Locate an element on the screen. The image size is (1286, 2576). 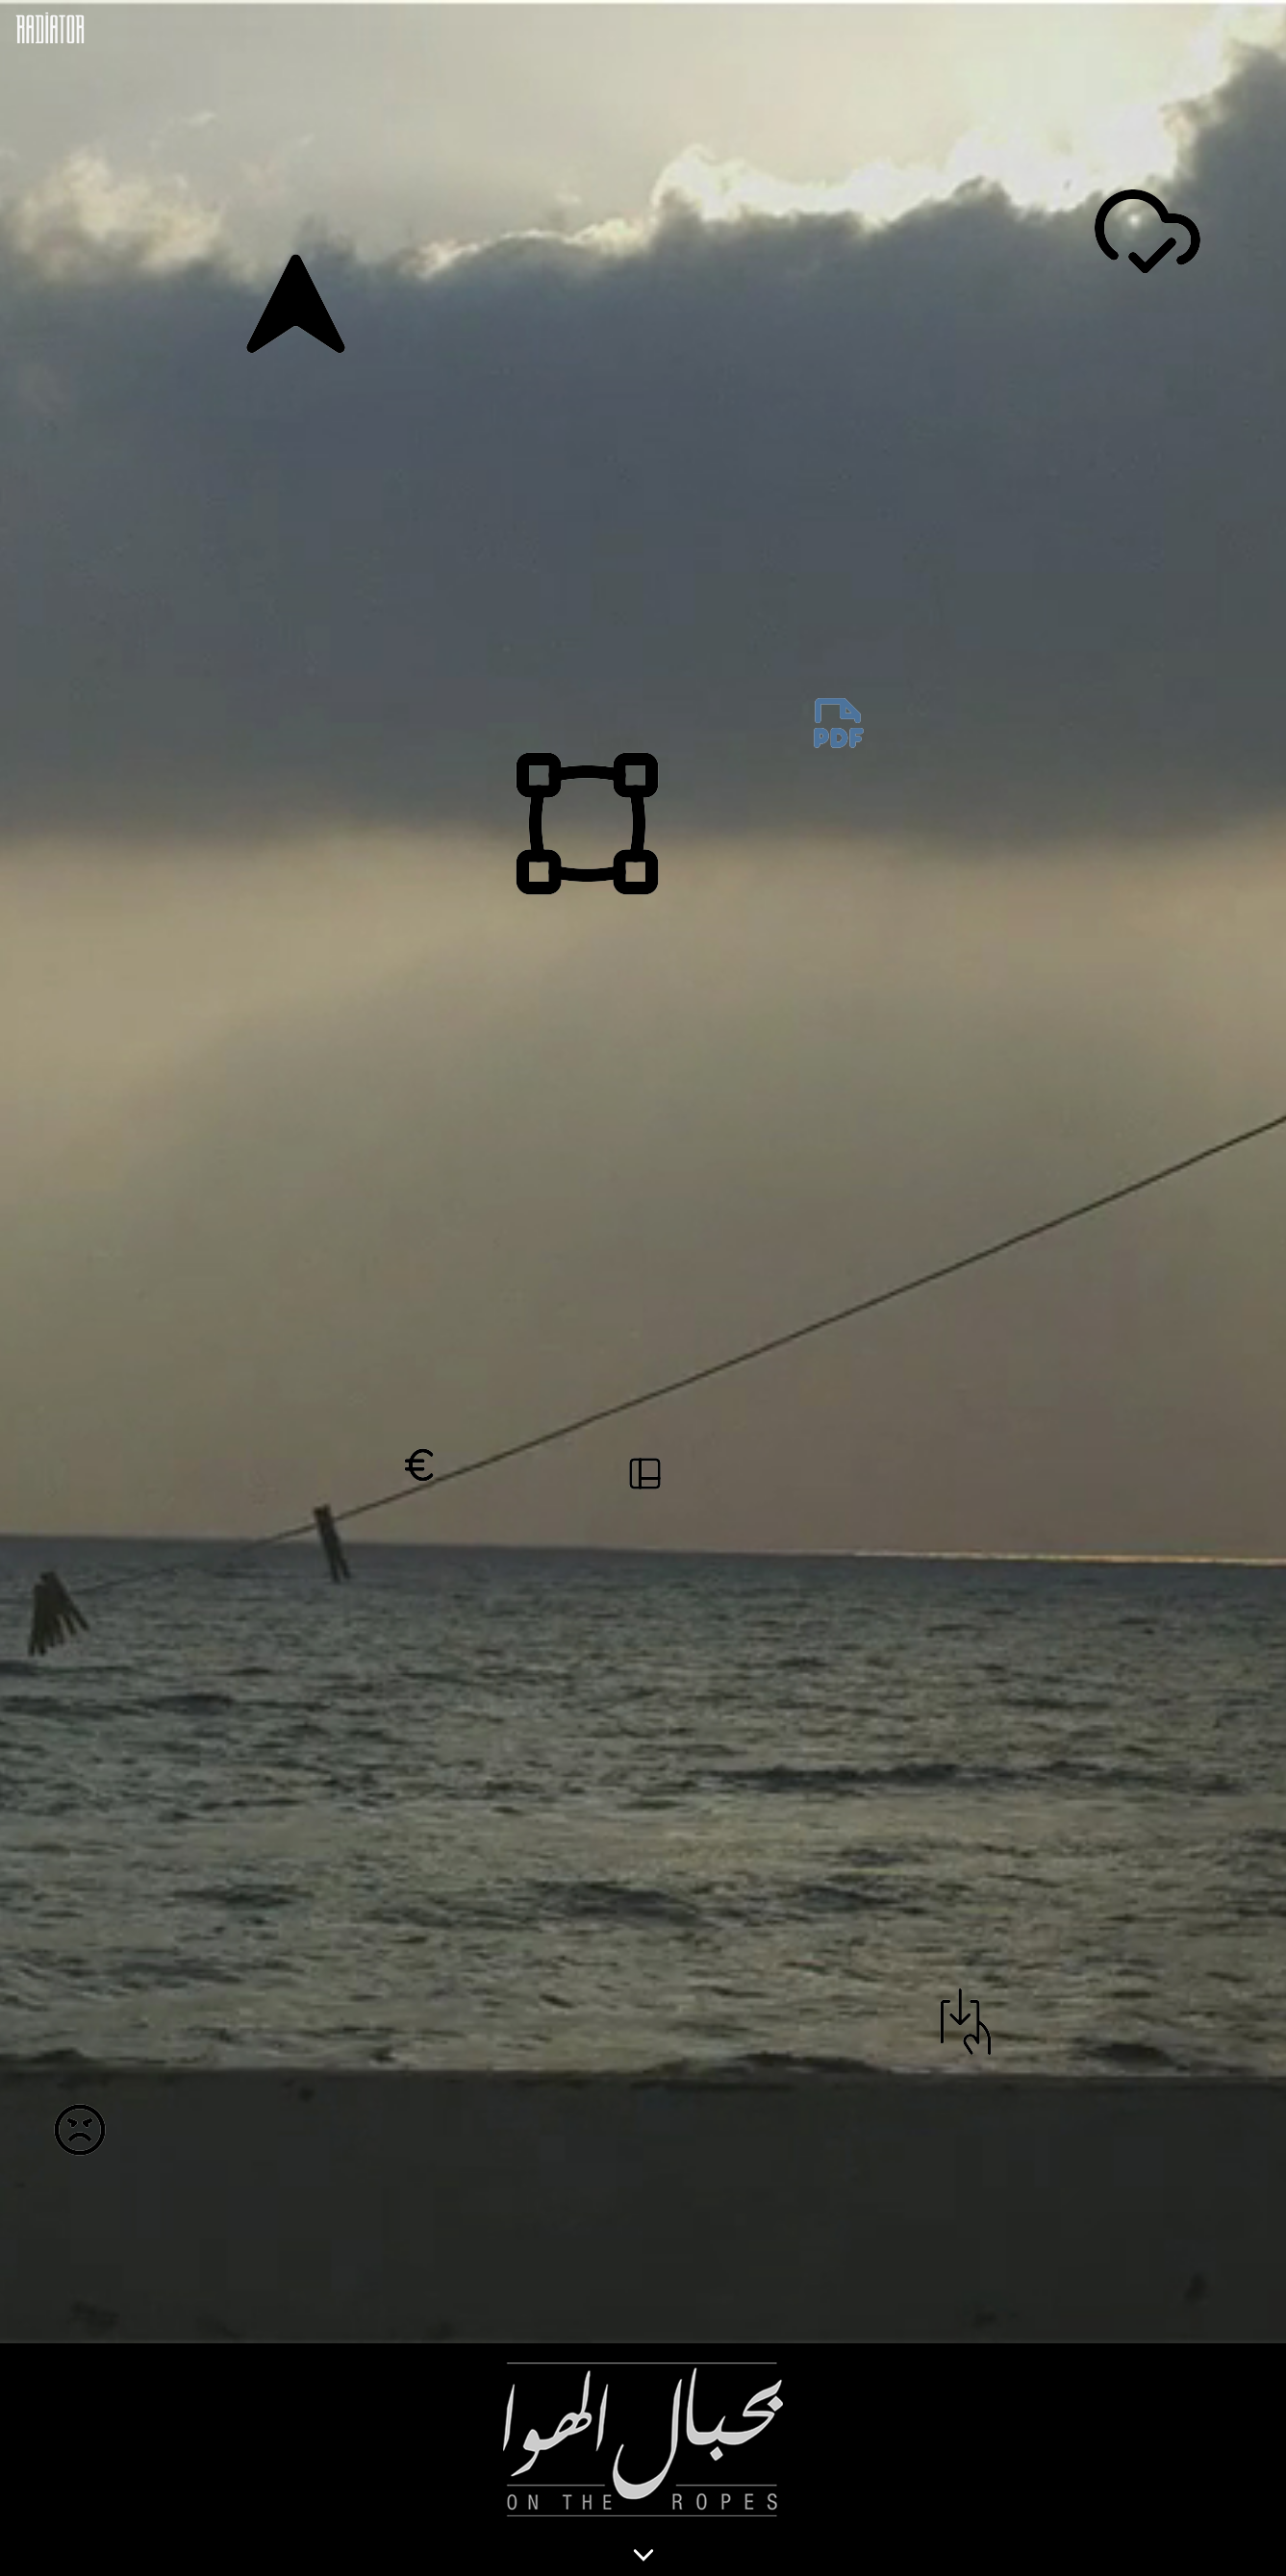
adjust vector shape boundaries is located at coordinates (587, 823).